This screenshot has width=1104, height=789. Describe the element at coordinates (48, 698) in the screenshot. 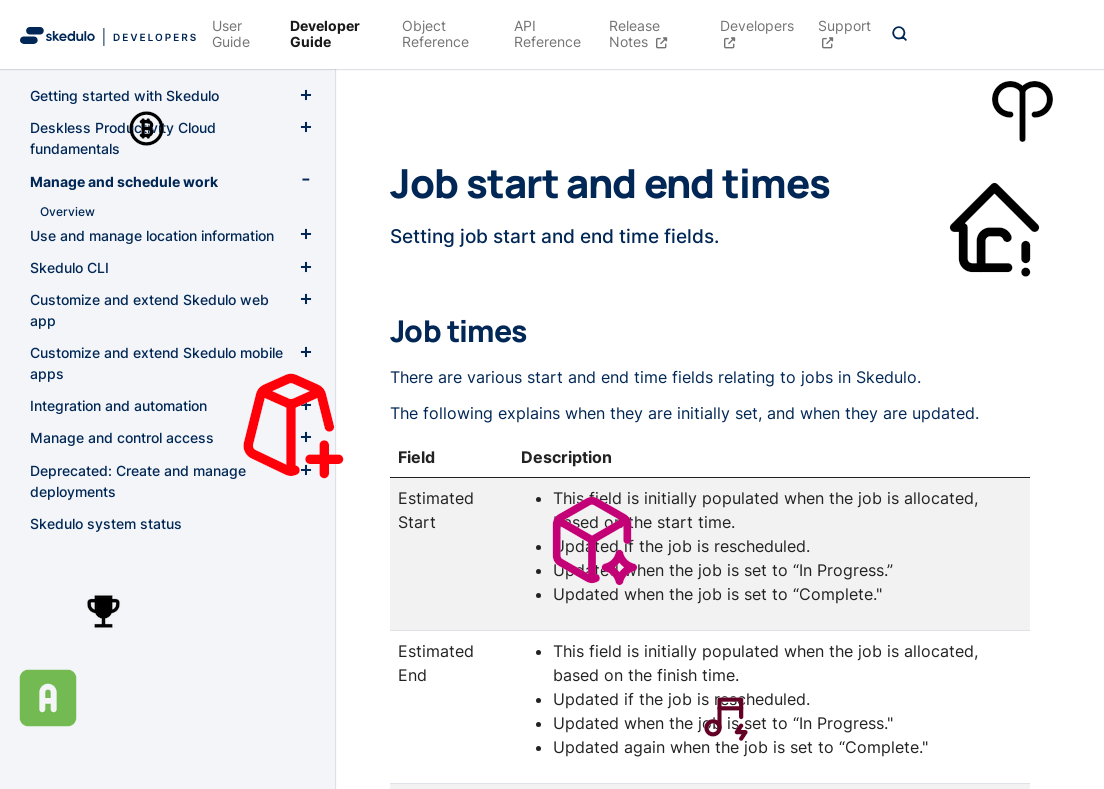

I see `select text formatting option A` at that location.